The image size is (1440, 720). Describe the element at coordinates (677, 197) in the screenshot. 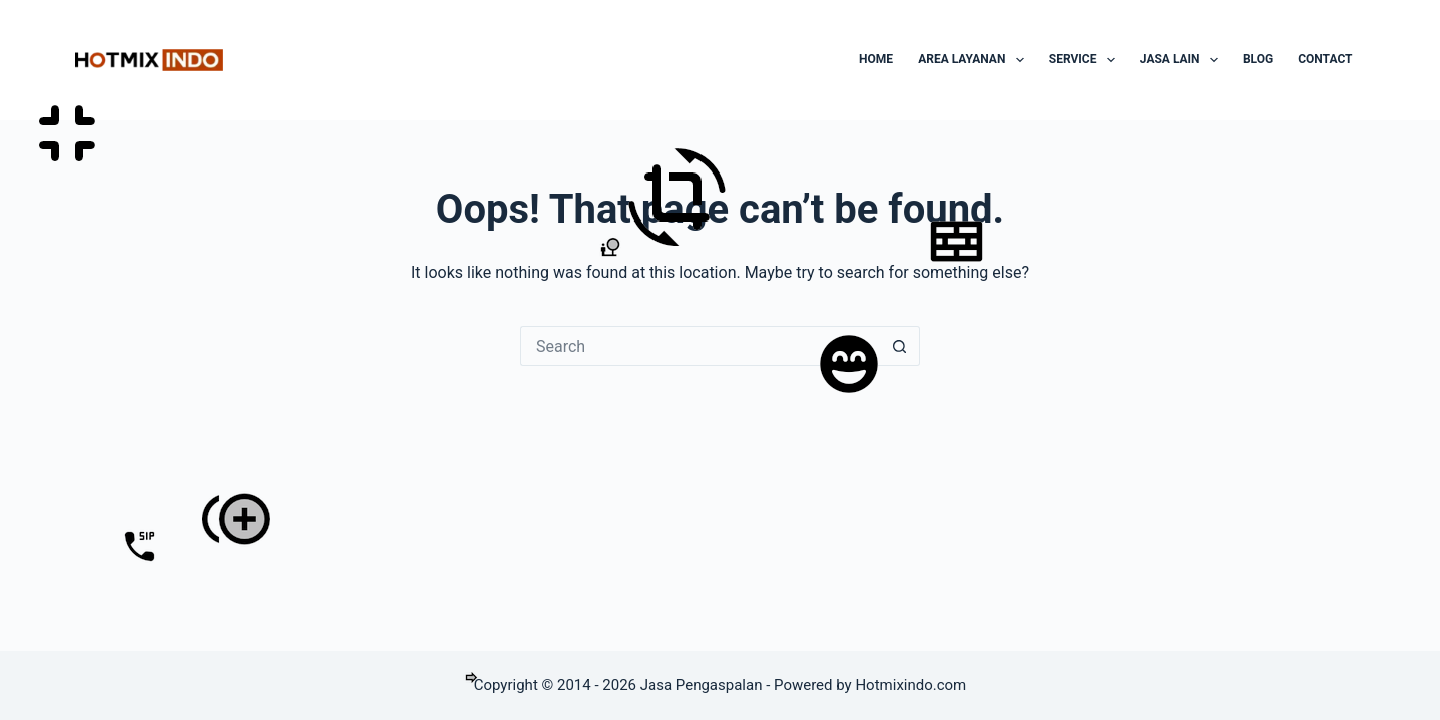

I see `rotate and crop an image` at that location.